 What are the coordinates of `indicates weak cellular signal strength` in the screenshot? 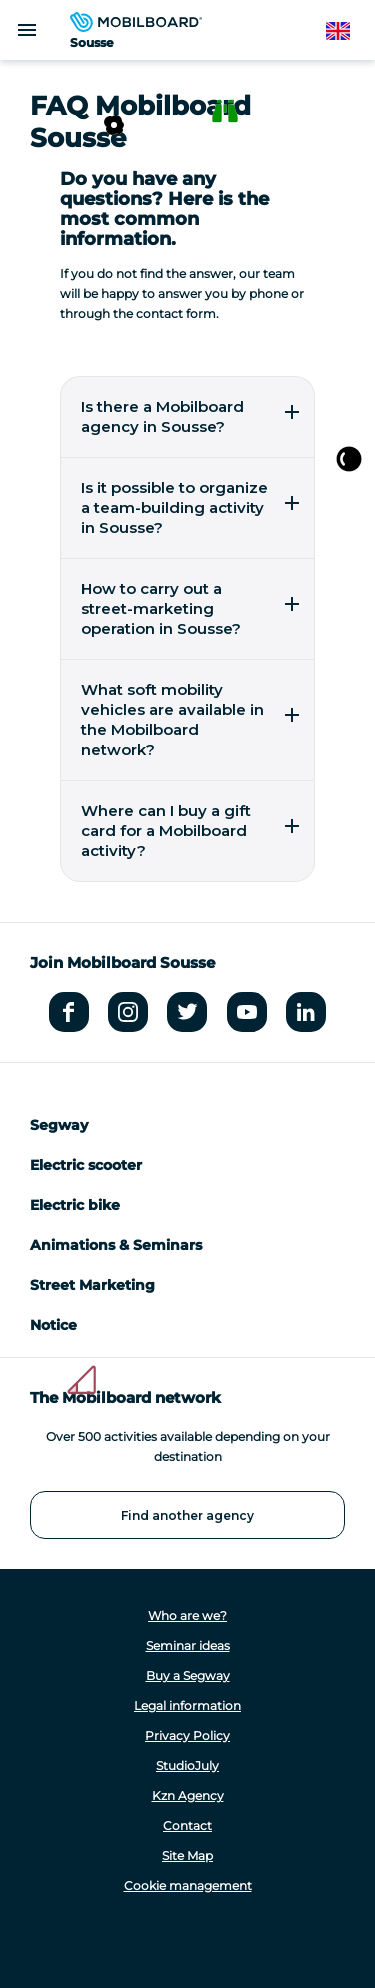 It's located at (84, 1381).